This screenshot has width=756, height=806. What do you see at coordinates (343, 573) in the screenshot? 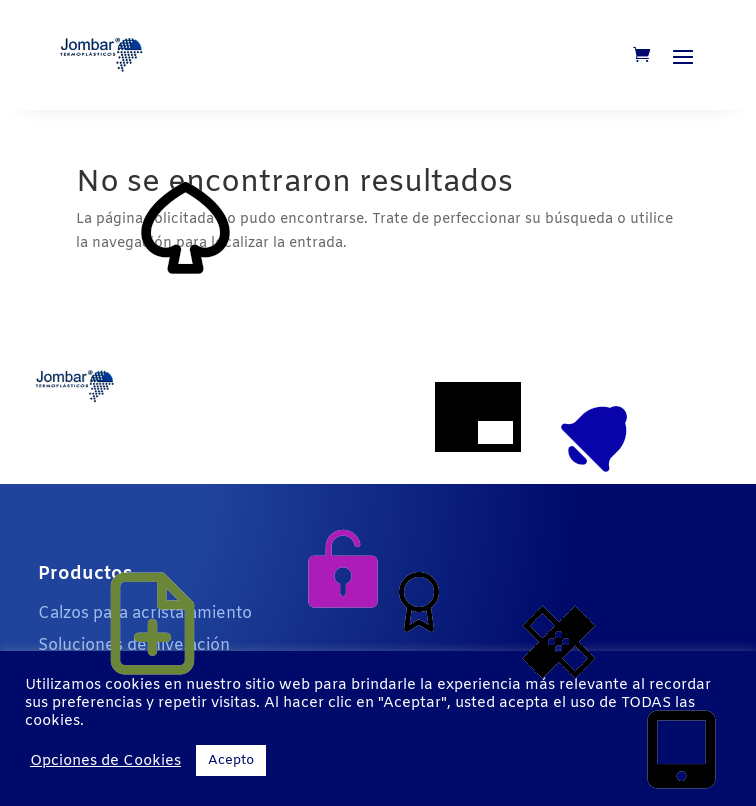
I see `unlocked or unsecured state` at bounding box center [343, 573].